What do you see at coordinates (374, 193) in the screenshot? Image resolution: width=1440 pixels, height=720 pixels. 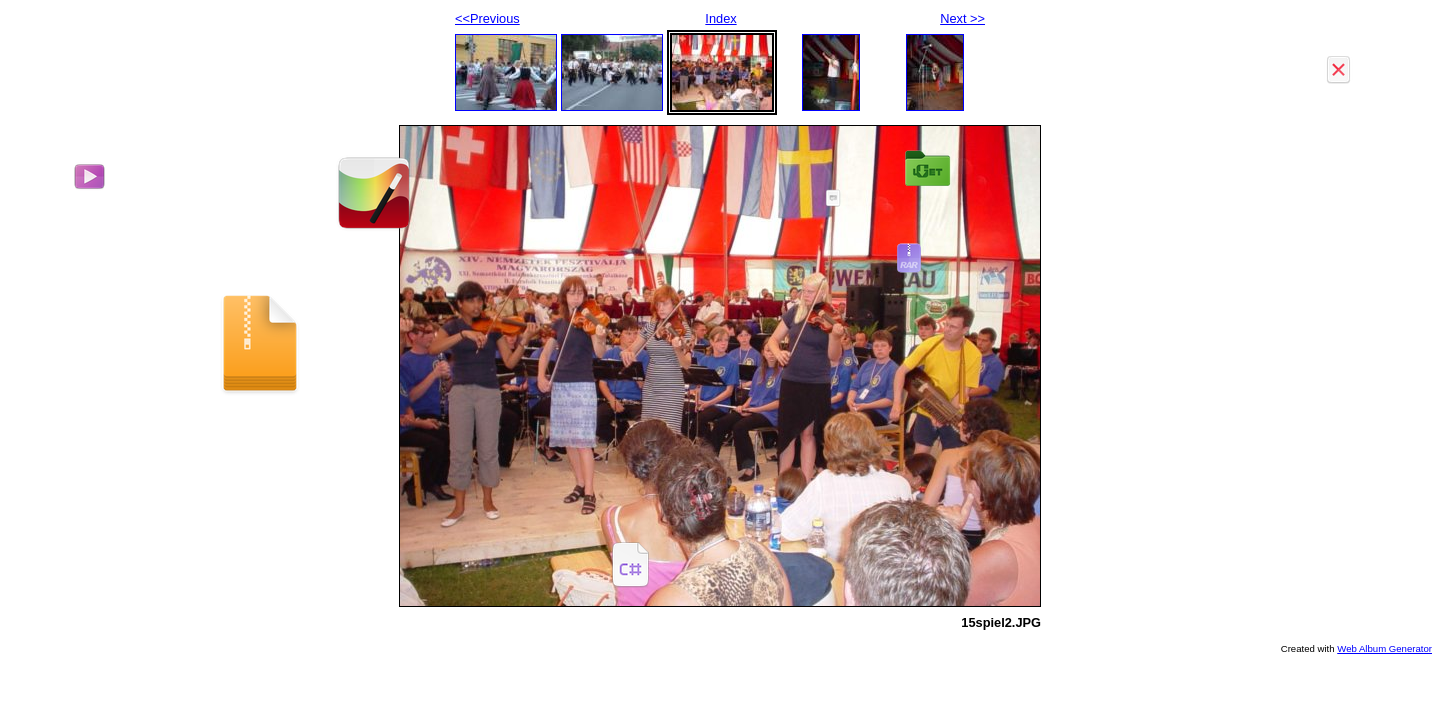 I see `launch winetricks application` at bounding box center [374, 193].